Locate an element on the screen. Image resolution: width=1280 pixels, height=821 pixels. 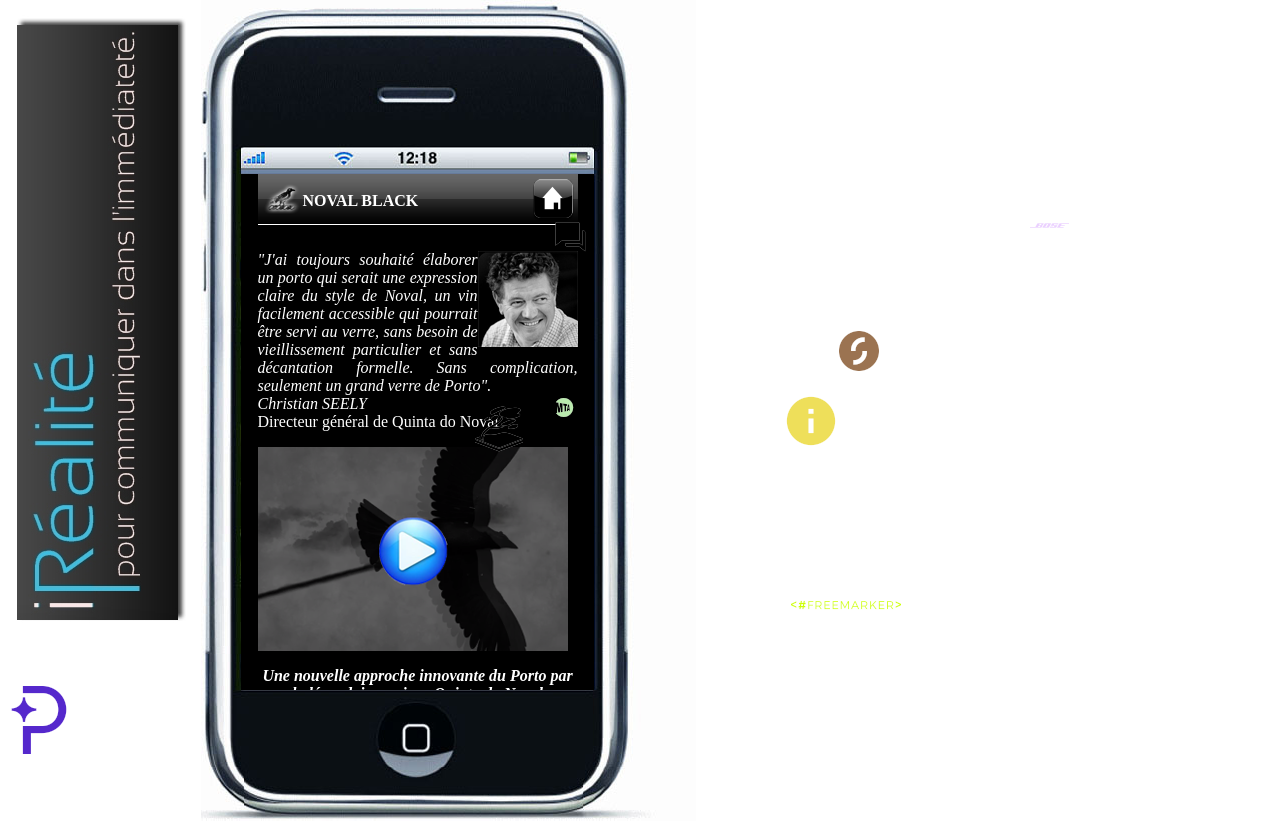
paddle payment platform logo is located at coordinates (39, 720).